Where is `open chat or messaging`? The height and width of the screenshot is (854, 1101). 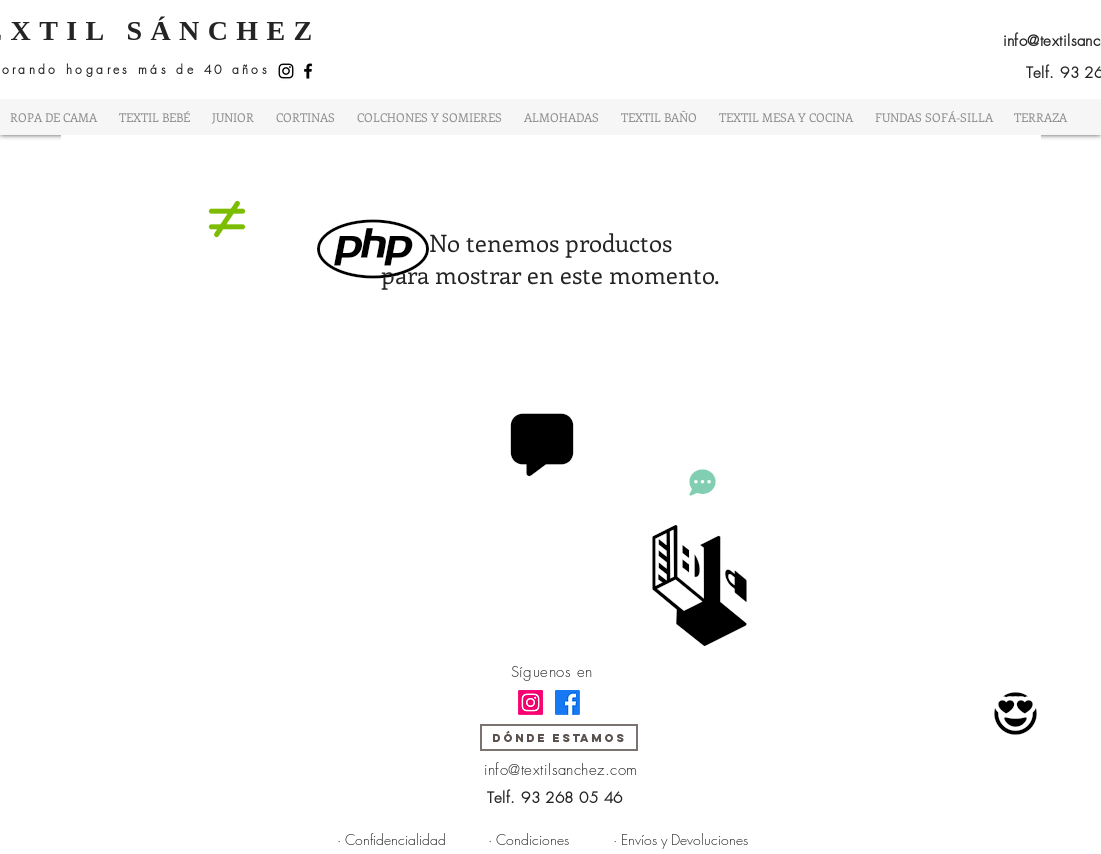 open chat or messaging is located at coordinates (702, 482).